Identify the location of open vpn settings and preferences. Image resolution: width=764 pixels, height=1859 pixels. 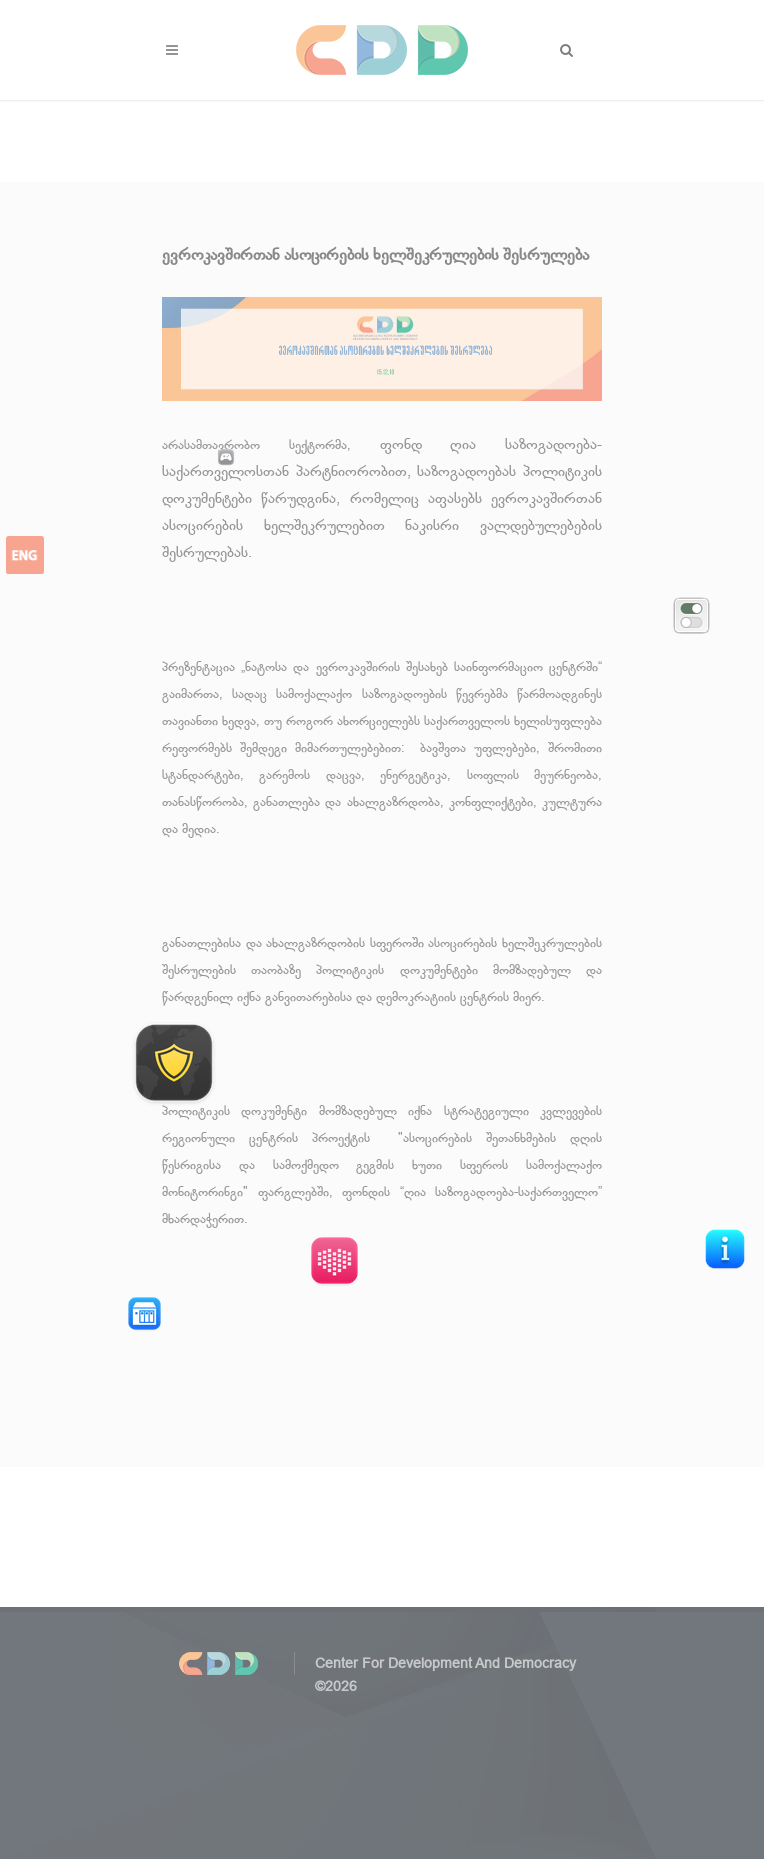
(174, 1064).